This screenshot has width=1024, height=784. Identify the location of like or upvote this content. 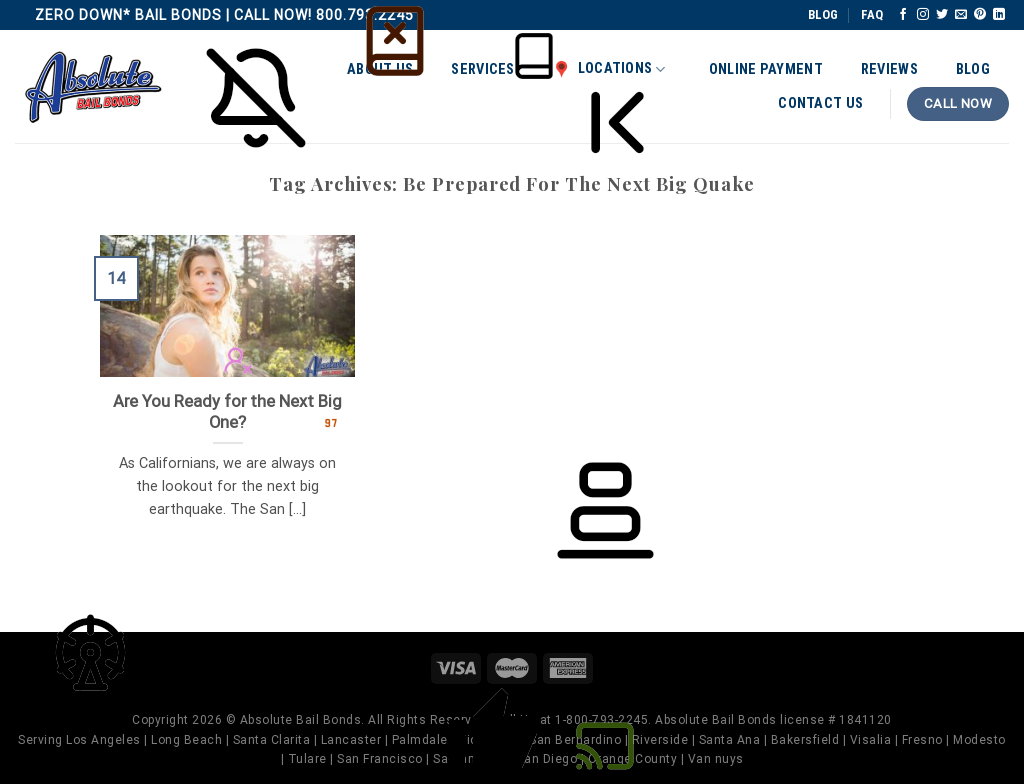
(493, 732).